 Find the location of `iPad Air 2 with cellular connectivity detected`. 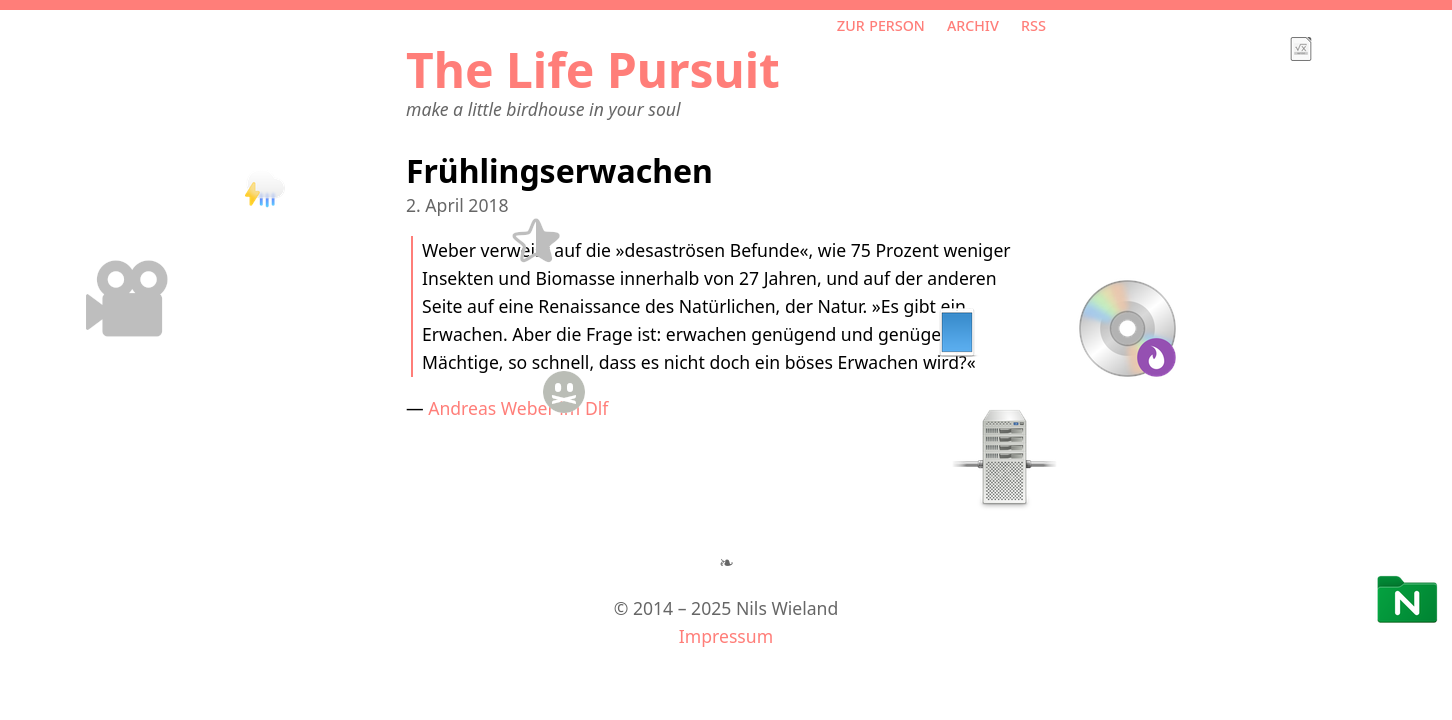

iPad Air 2 with cellular connectivity detected is located at coordinates (957, 332).